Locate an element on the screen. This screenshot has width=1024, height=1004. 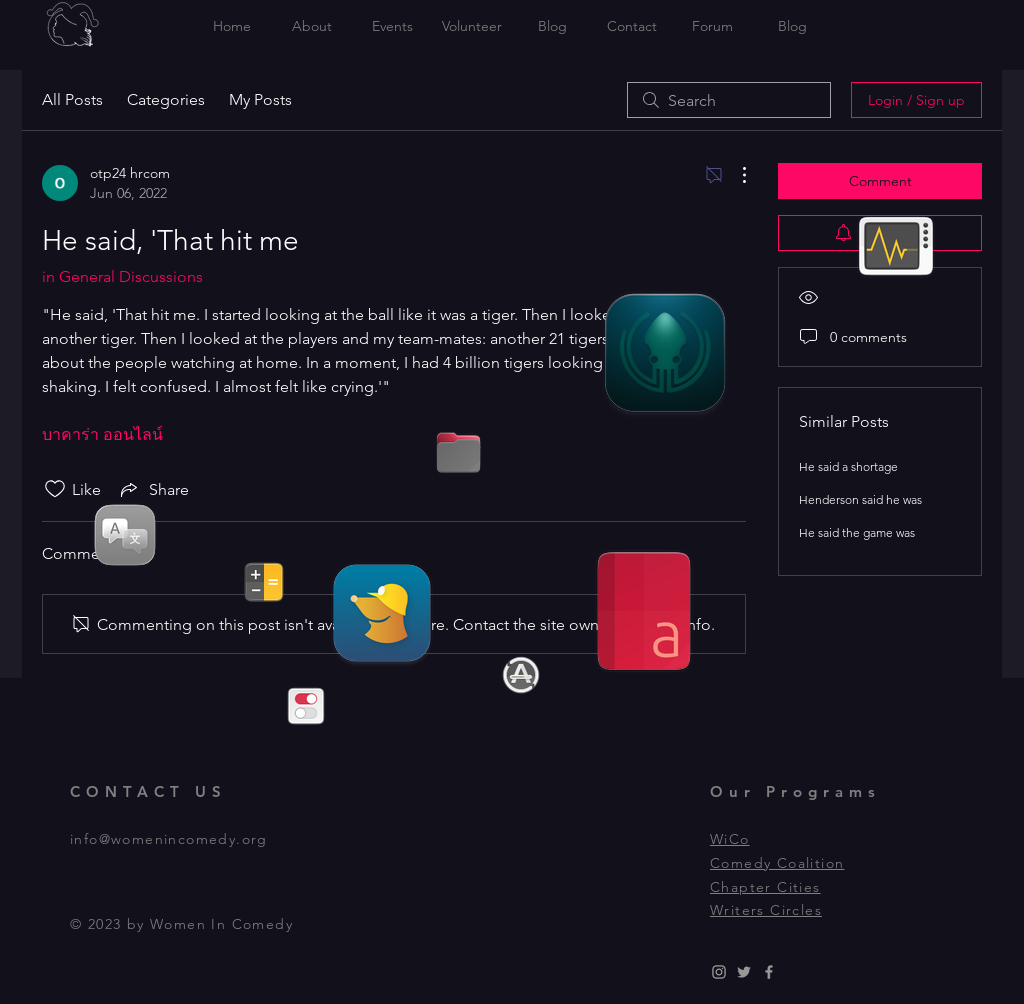
open the translate app is located at coordinates (125, 535).